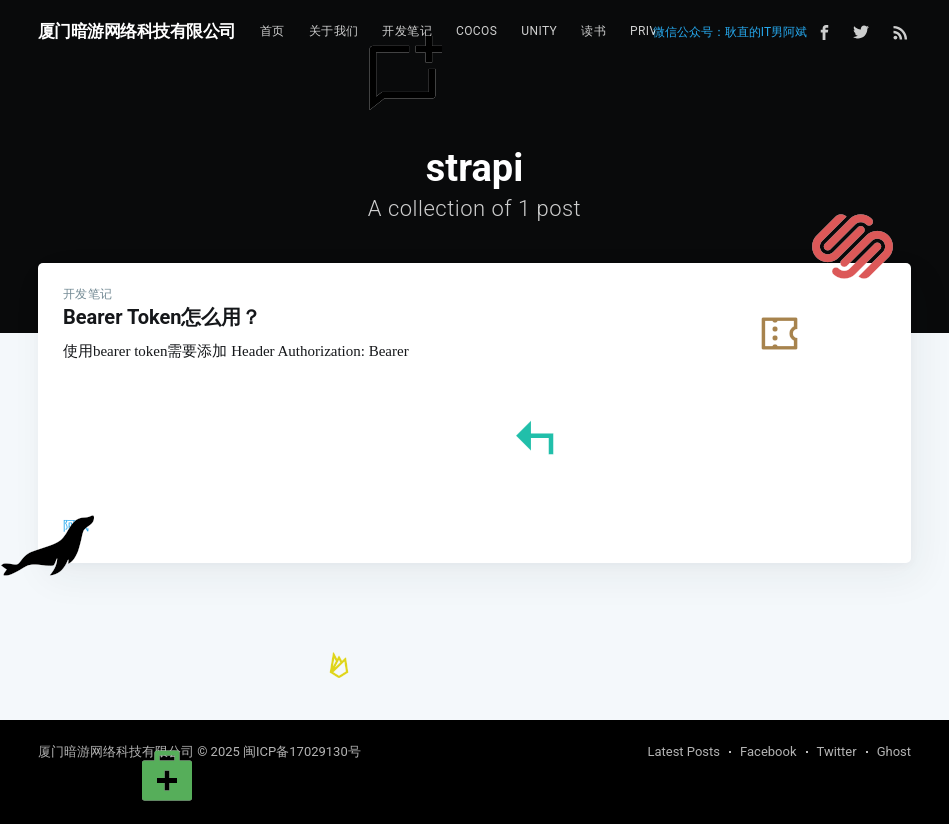 This screenshot has height=824, width=949. I want to click on start a new chat conversation, so click(402, 75).